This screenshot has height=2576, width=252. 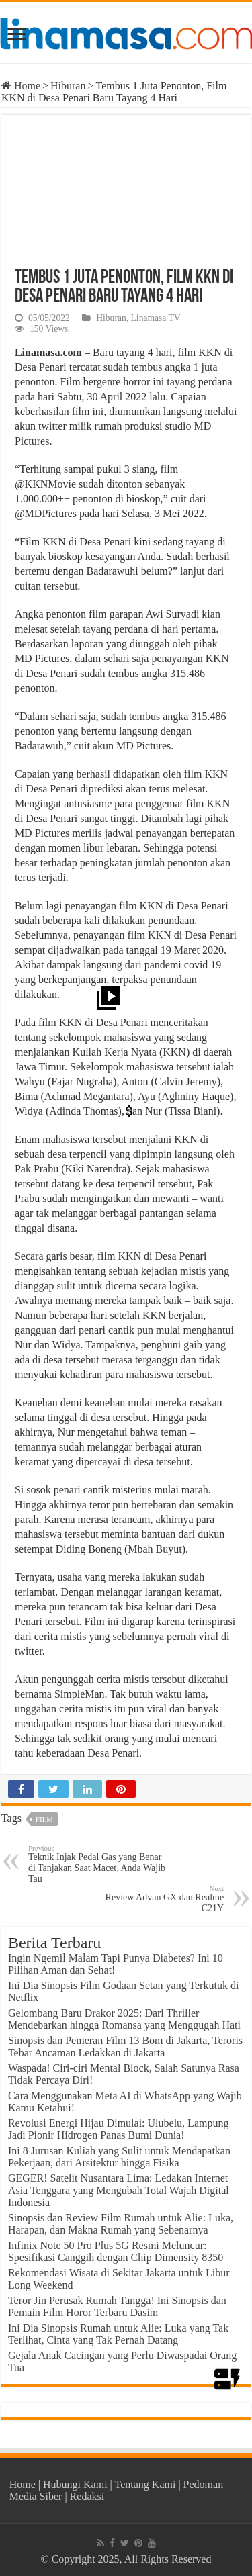 I want to click on access your video library, so click(x=108, y=998).